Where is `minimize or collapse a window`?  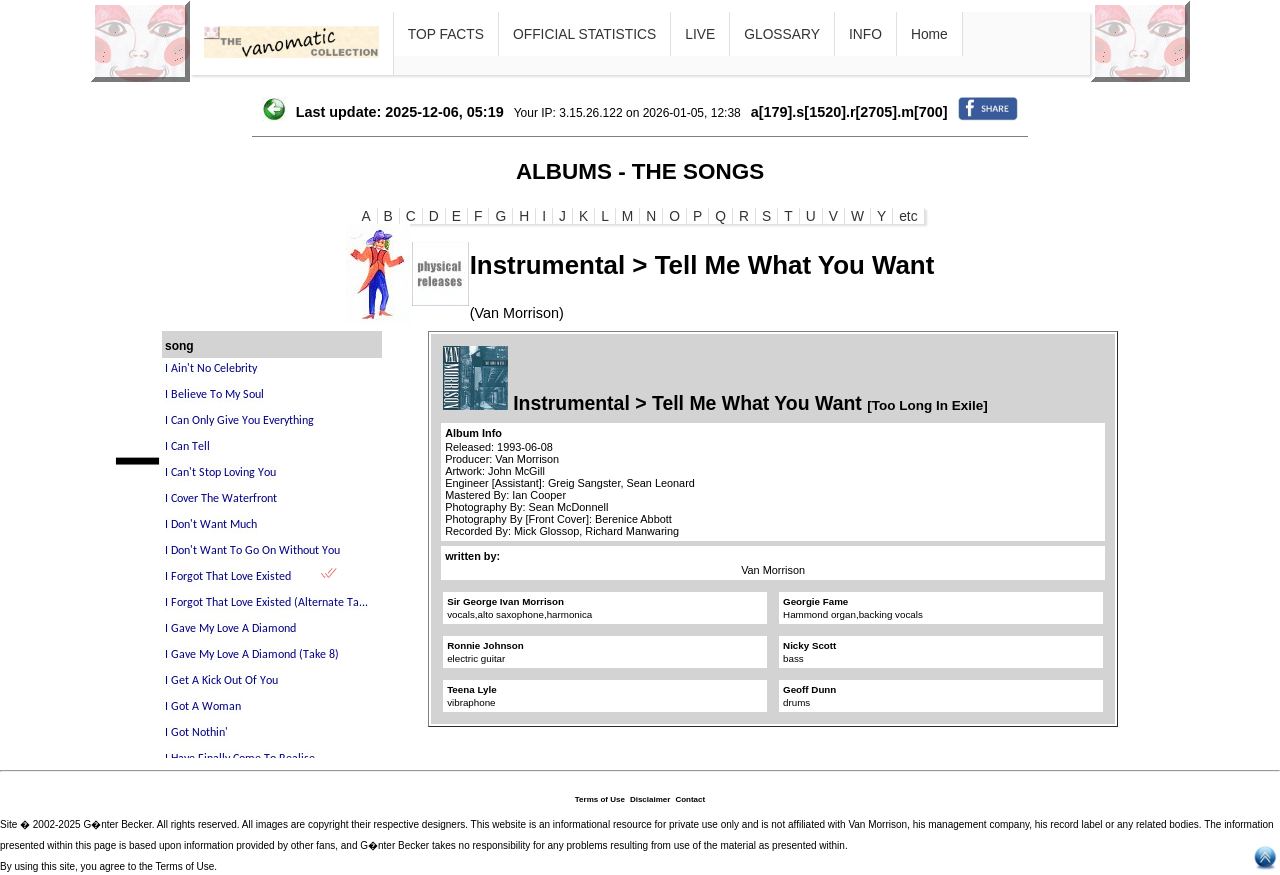
minimize or collapse a window is located at coordinates (137, 457).